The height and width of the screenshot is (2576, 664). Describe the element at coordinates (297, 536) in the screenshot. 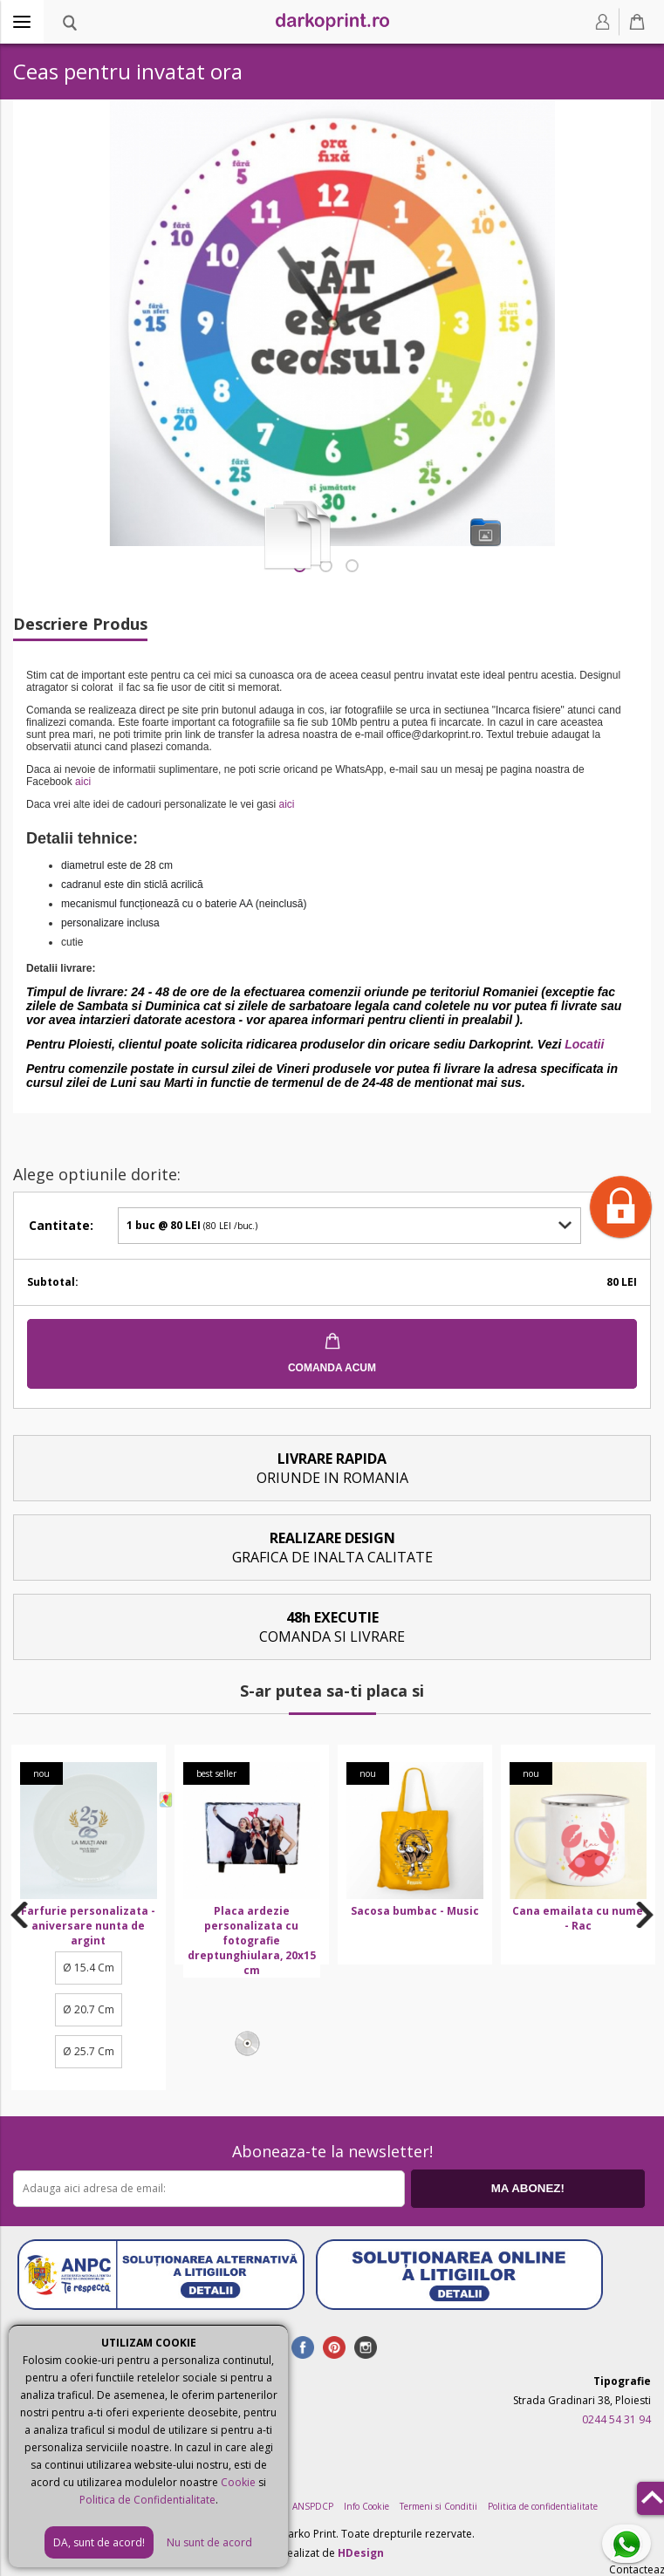

I see `multiple files or items selected` at that location.